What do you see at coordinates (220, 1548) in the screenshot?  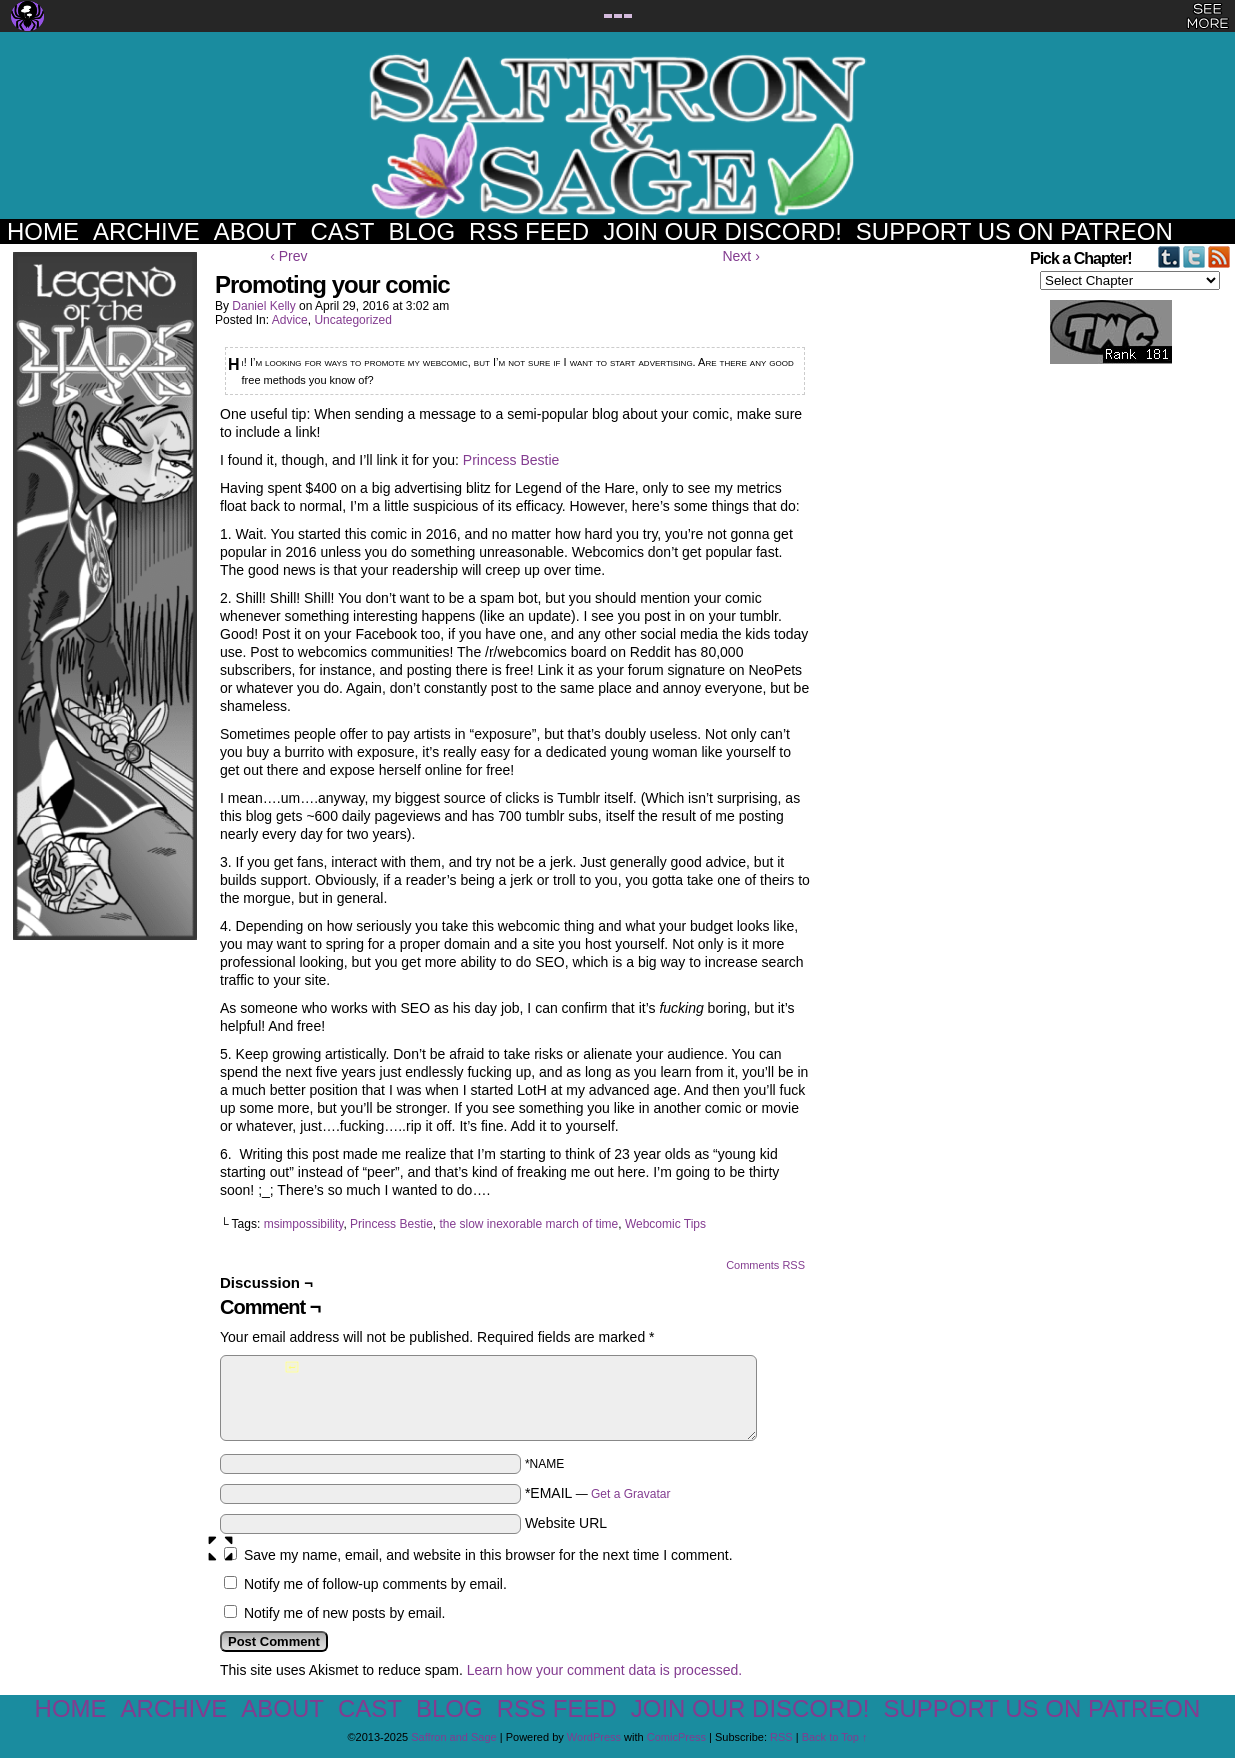 I see `expand to fullscreen mode` at bounding box center [220, 1548].